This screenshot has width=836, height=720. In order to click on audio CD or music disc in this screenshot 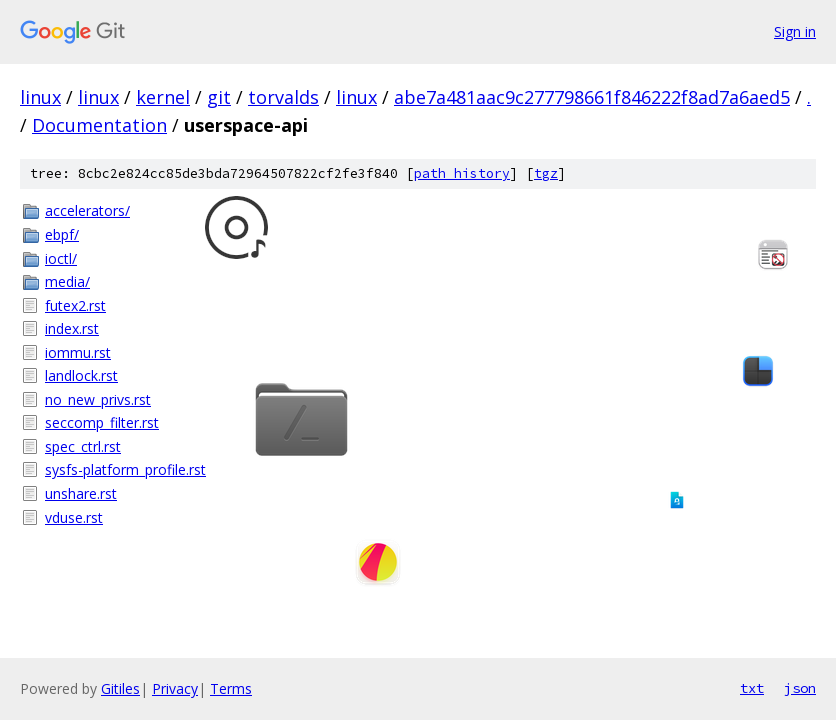, I will do `click(236, 227)`.